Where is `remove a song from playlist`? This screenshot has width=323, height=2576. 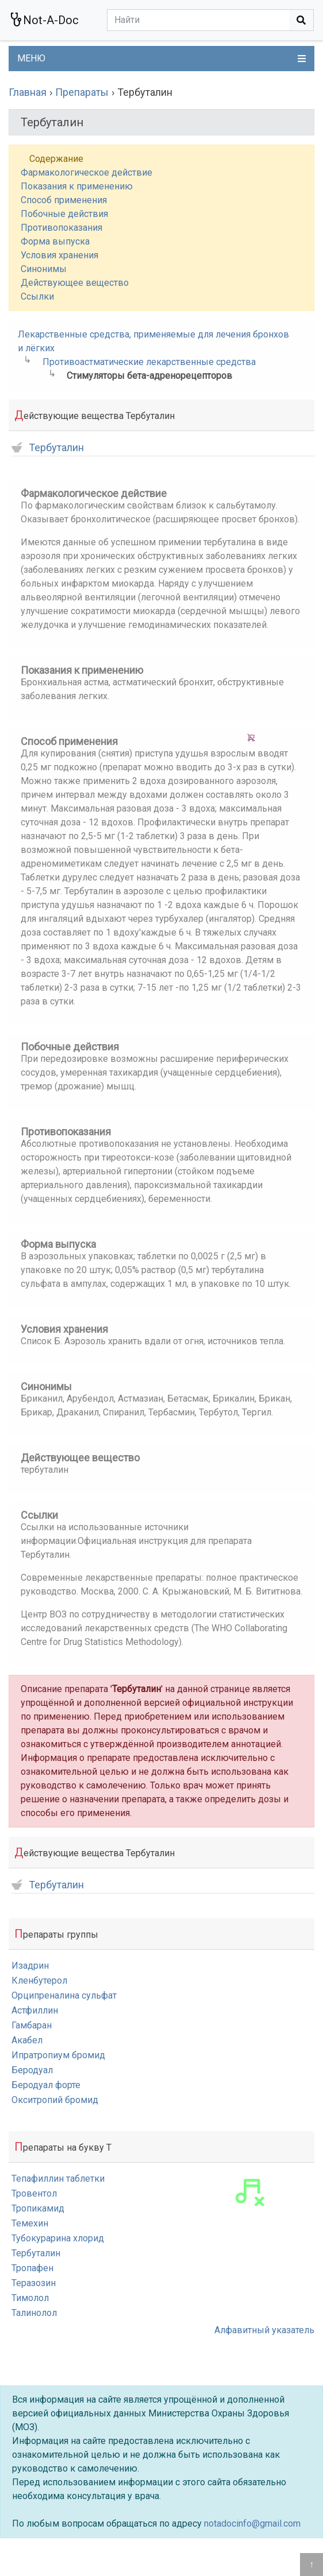 remove a song from playlist is located at coordinates (249, 2191).